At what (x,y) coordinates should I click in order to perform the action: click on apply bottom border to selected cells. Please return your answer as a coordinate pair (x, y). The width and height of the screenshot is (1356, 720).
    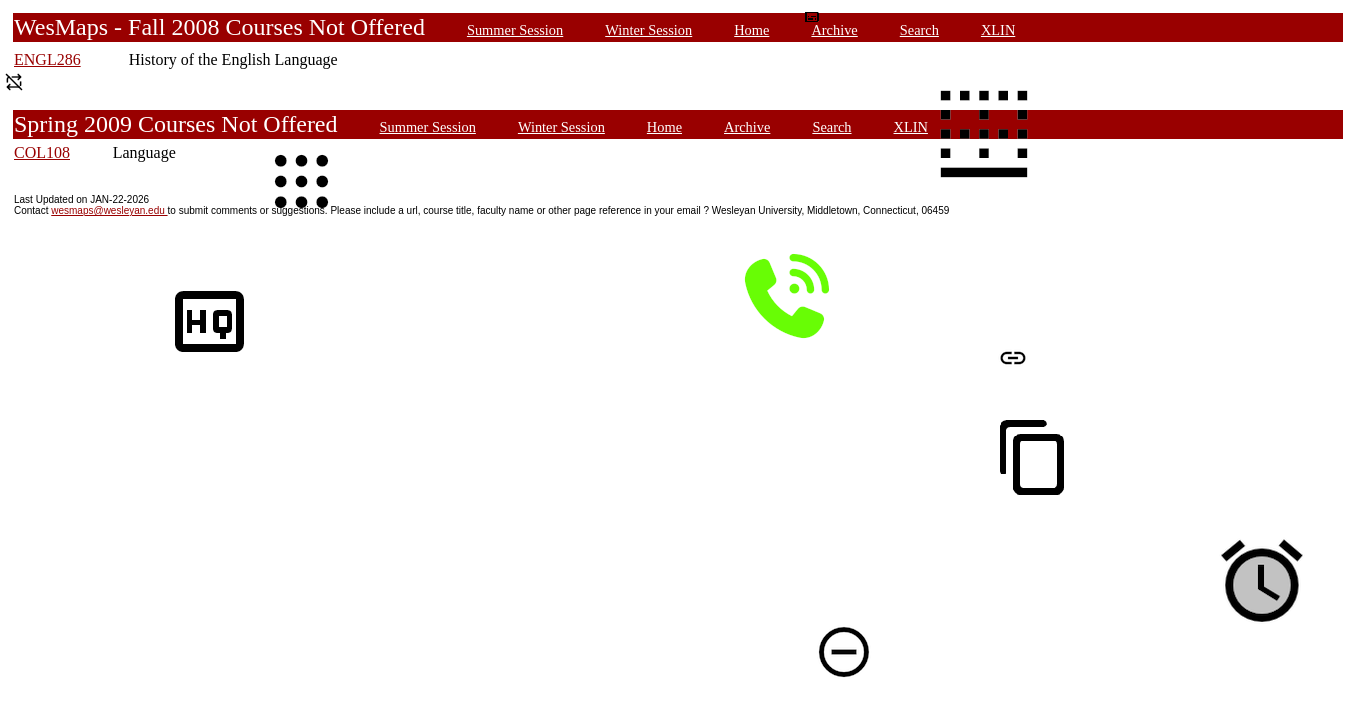
    Looking at the image, I should click on (984, 134).